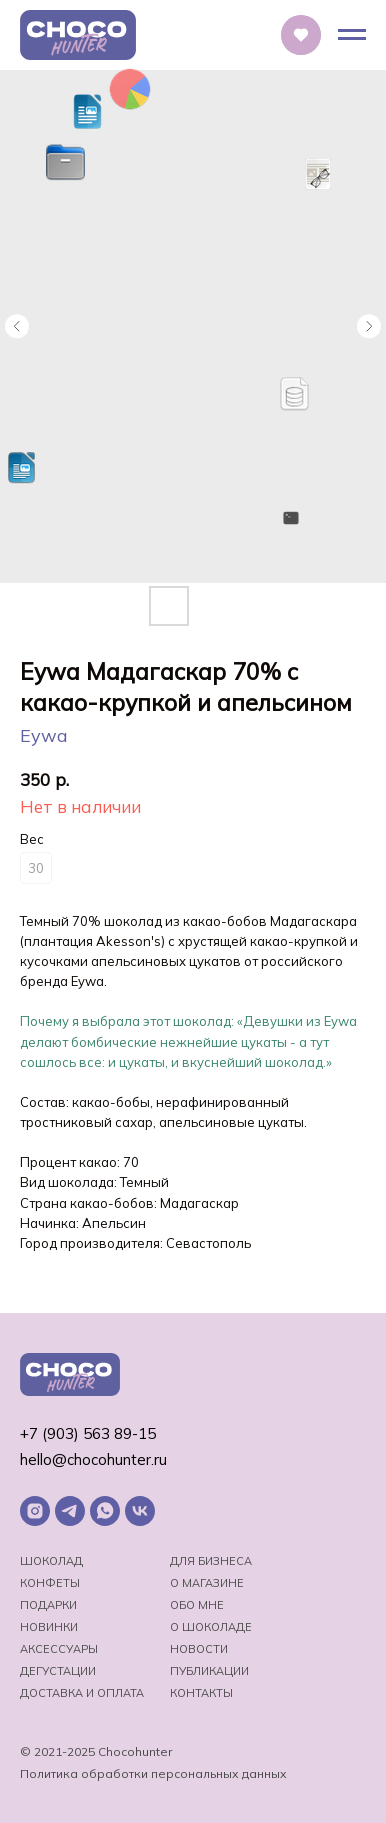 The image size is (386, 1823). What do you see at coordinates (294, 393) in the screenshot?
I see `open a database file` at bounding box center [294, 393].